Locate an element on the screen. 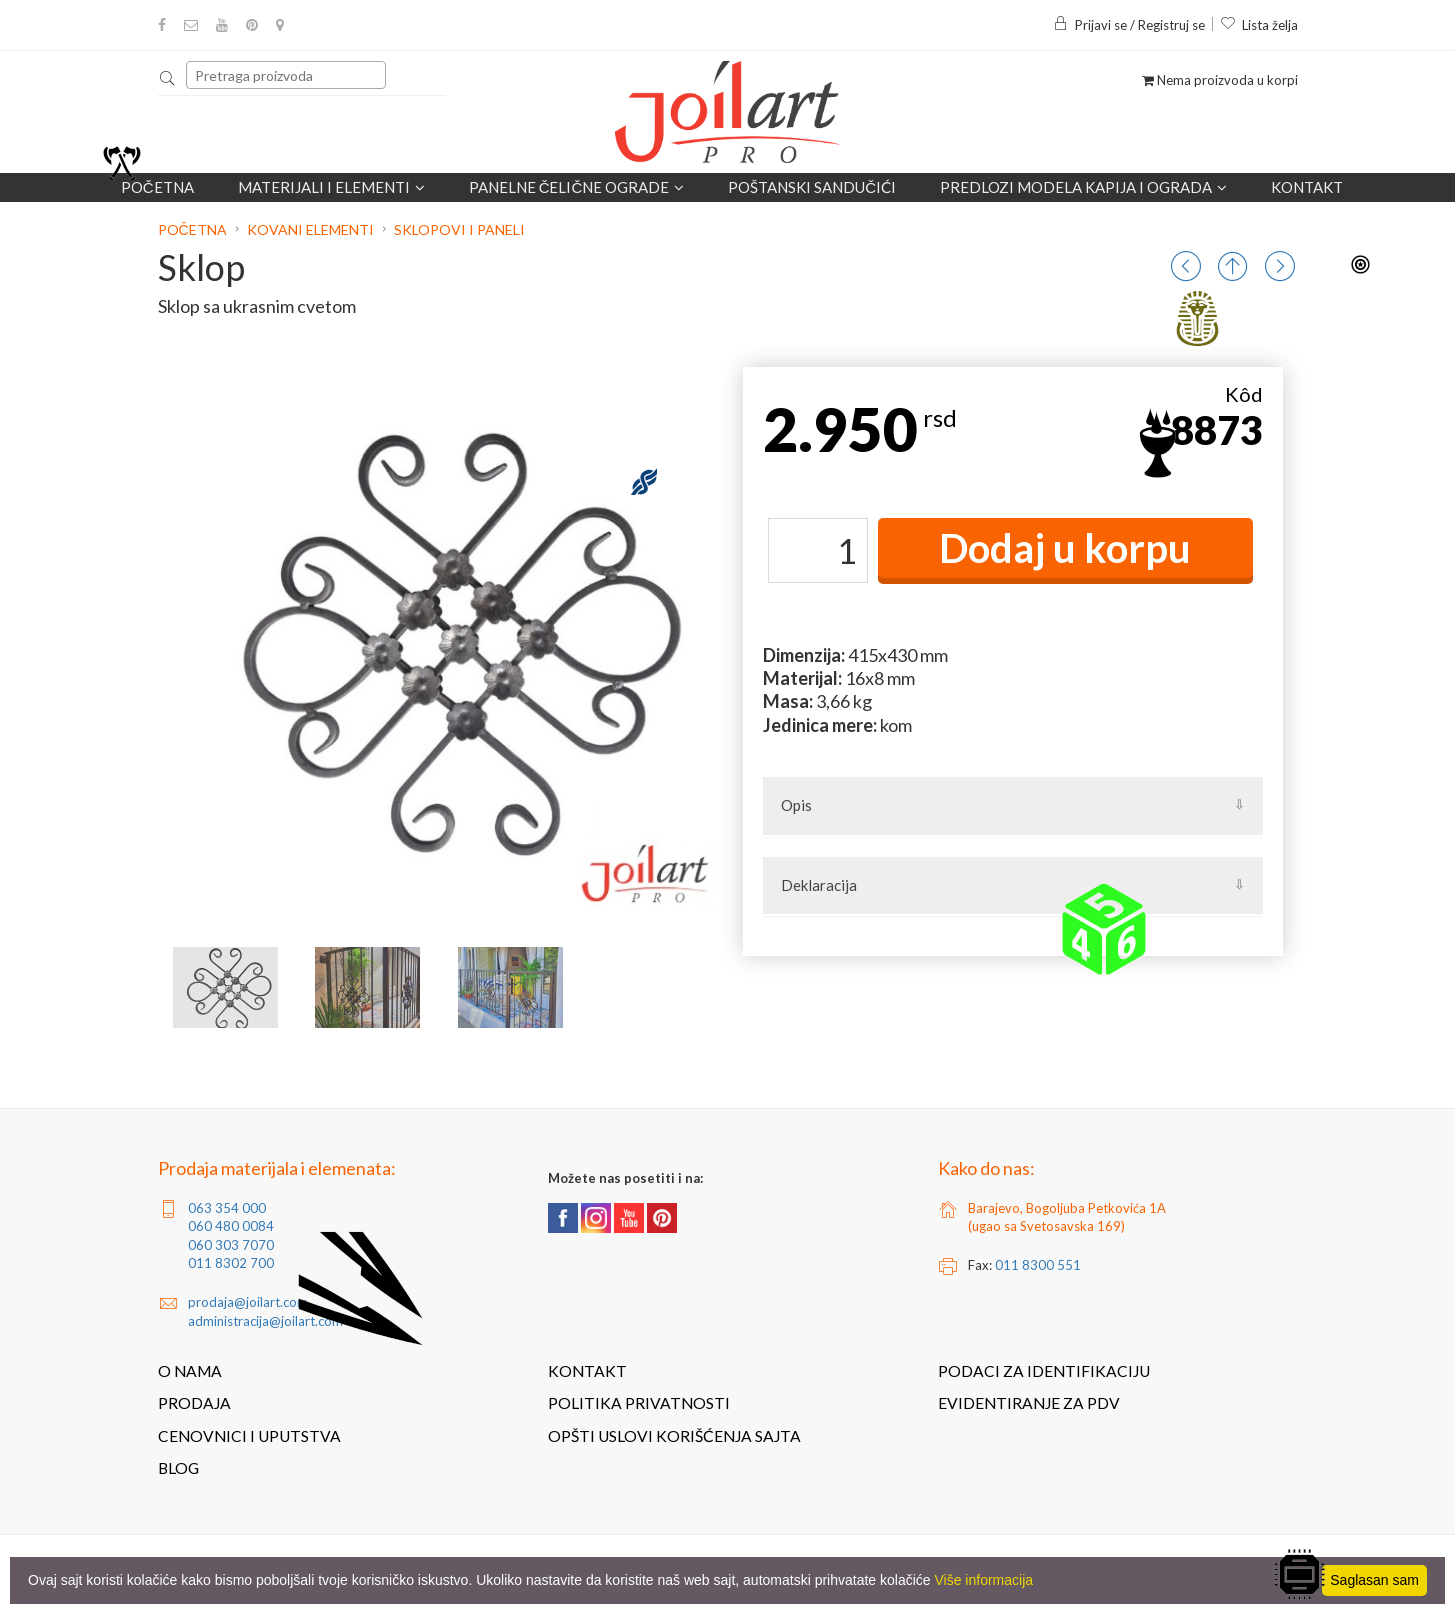  view system performance or CPU usage is located at coordinates (1299, 1574).